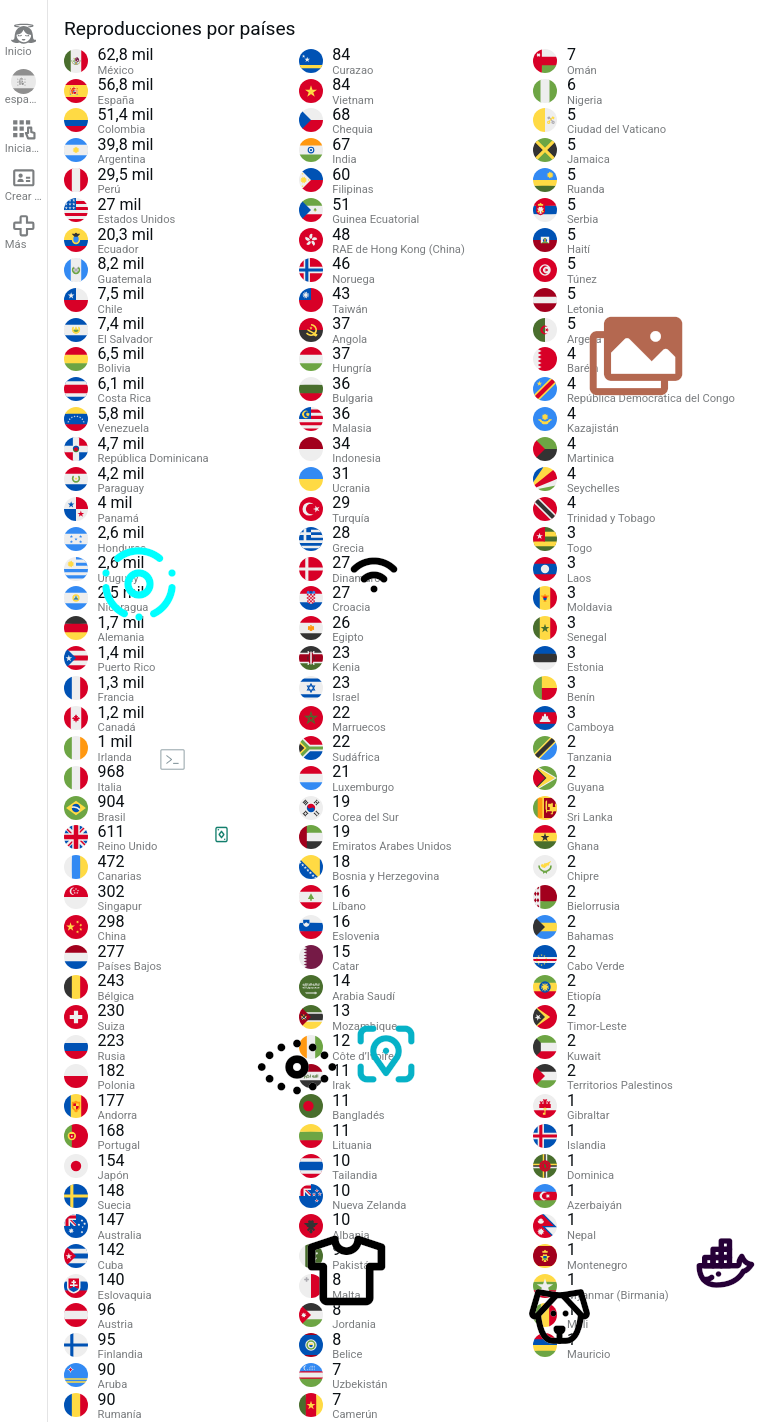 This screenshot has width=768, height=1422. What do you see at coordinates (386, 1054) in the screenshot?
I see `activate live view mode for real-time location tracking` at bounding box center [386, 1054].